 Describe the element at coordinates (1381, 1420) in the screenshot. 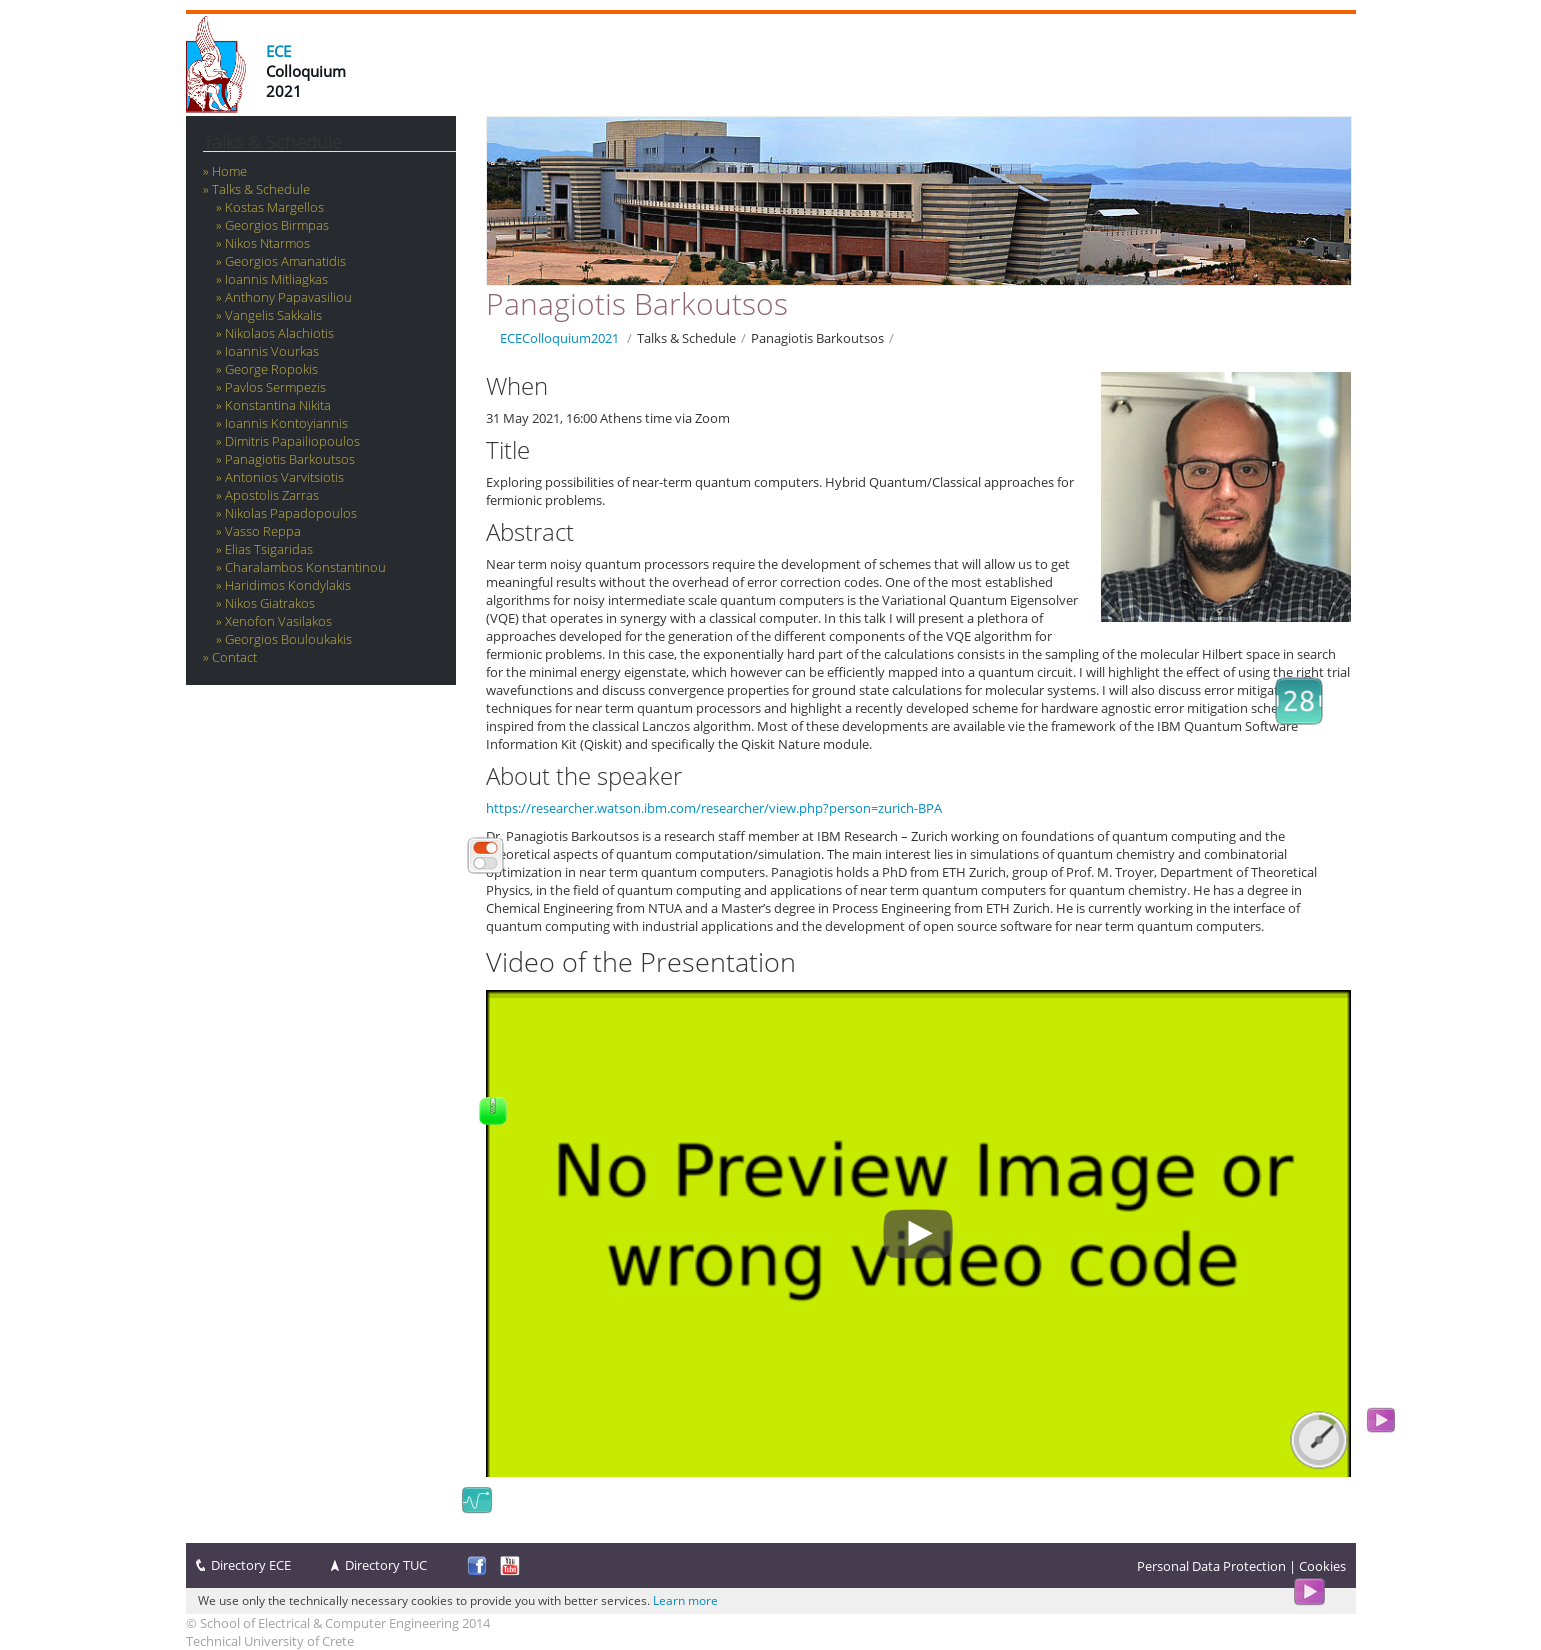

I see `open the video player app` at that location.